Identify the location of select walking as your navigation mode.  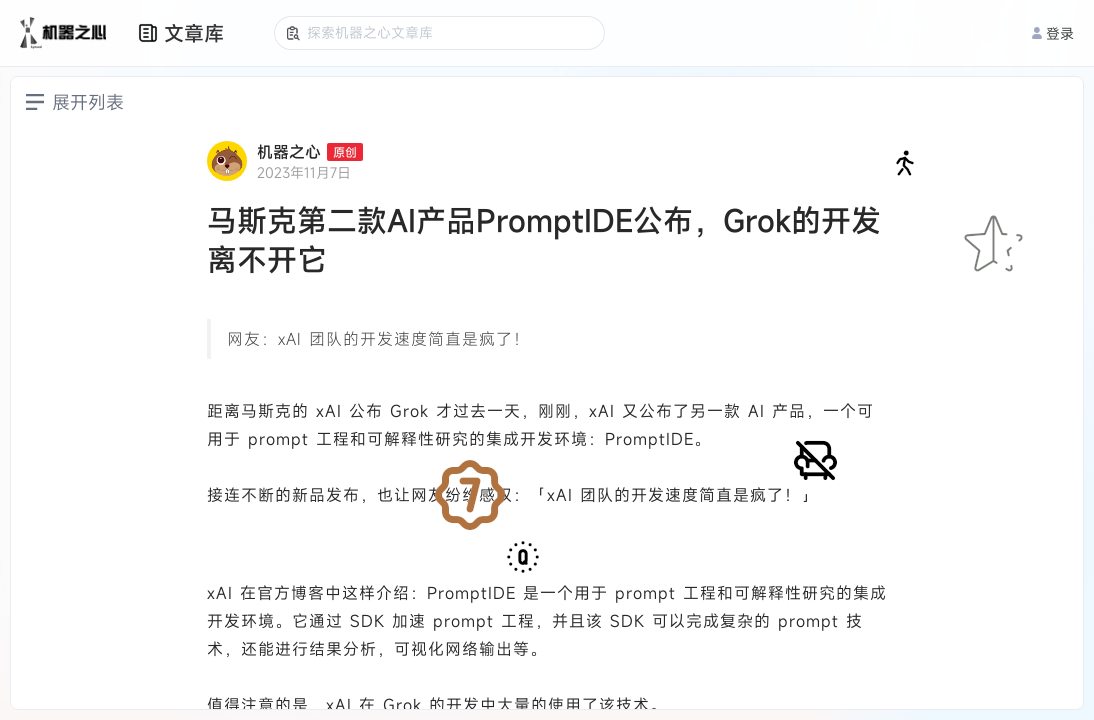
(905, 163).